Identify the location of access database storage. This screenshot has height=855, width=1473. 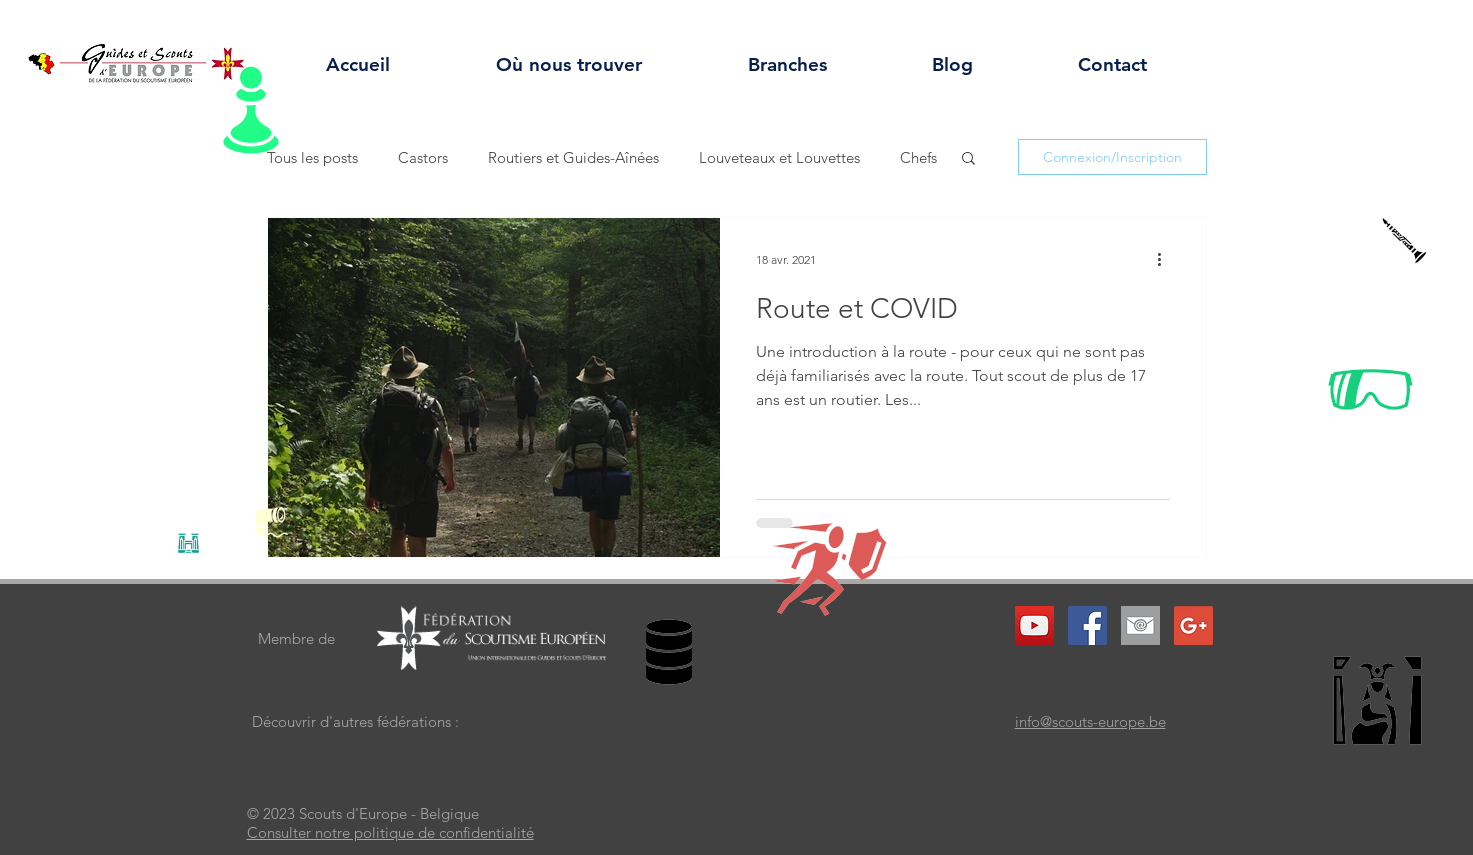
(669, 652).